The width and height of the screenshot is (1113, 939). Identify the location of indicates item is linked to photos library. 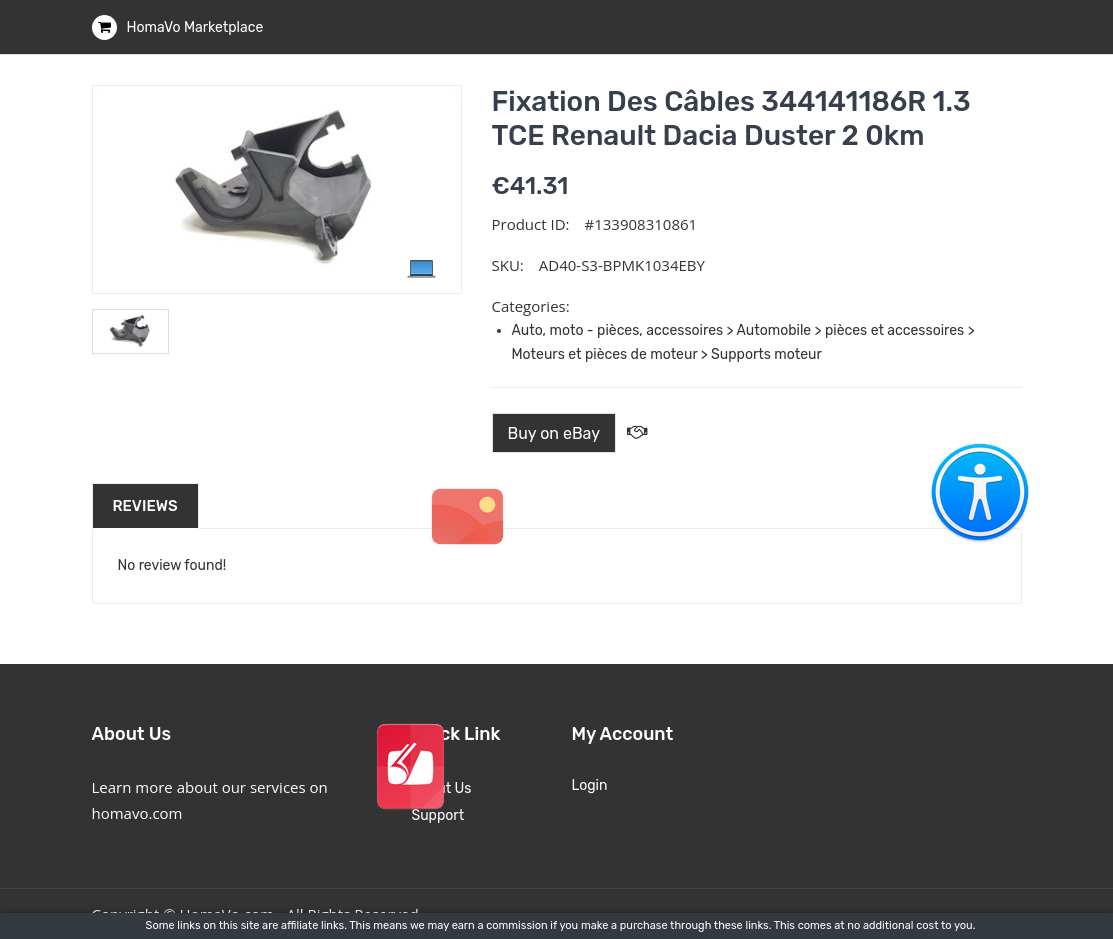
(467, 516).